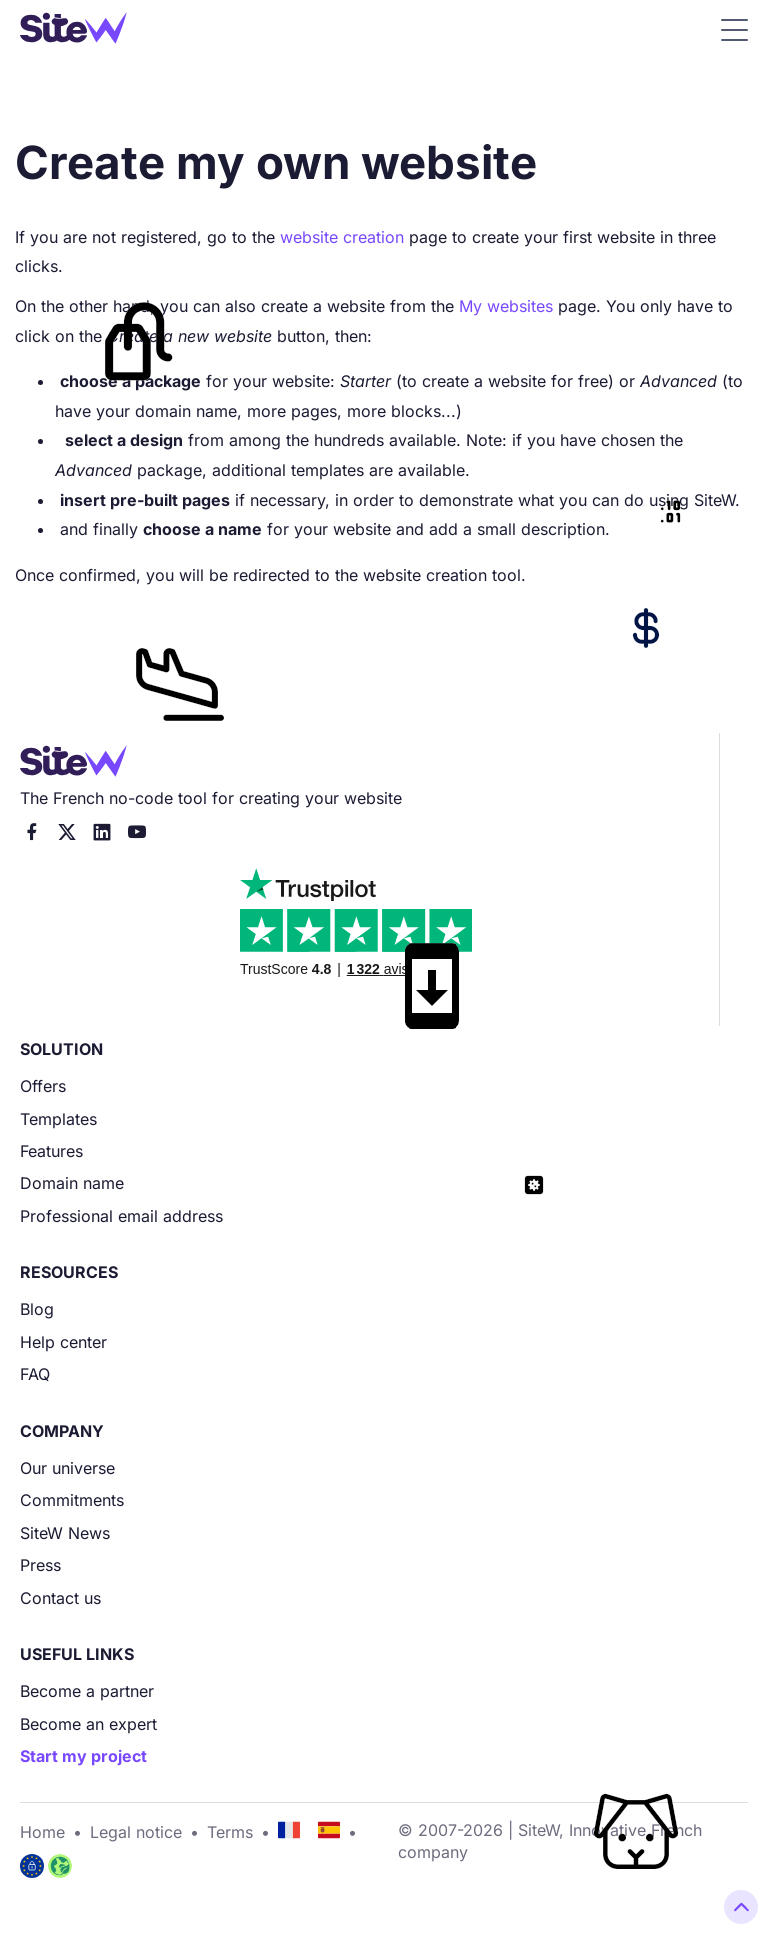 The width and height of the screenshot is (768, 1934). I want to click on select tea or hot beverage option, so click(136, 344).